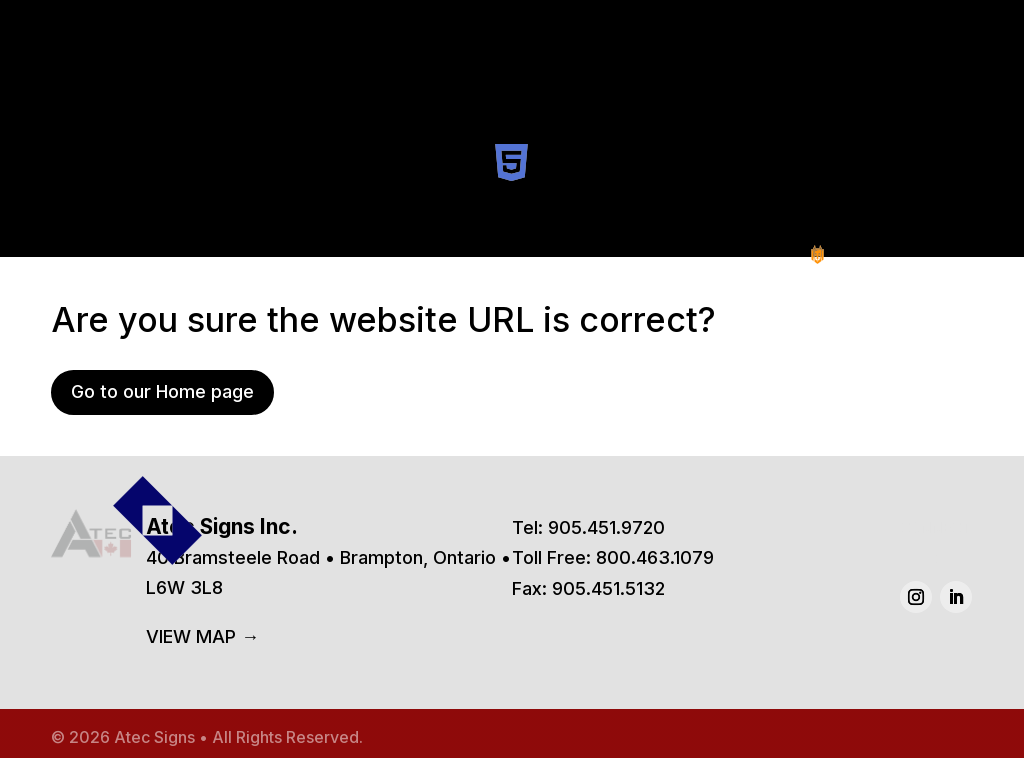  Describe the element at coordinates (817, 254) in the screenshot. I see `access Snyk security dashboard` at that location.